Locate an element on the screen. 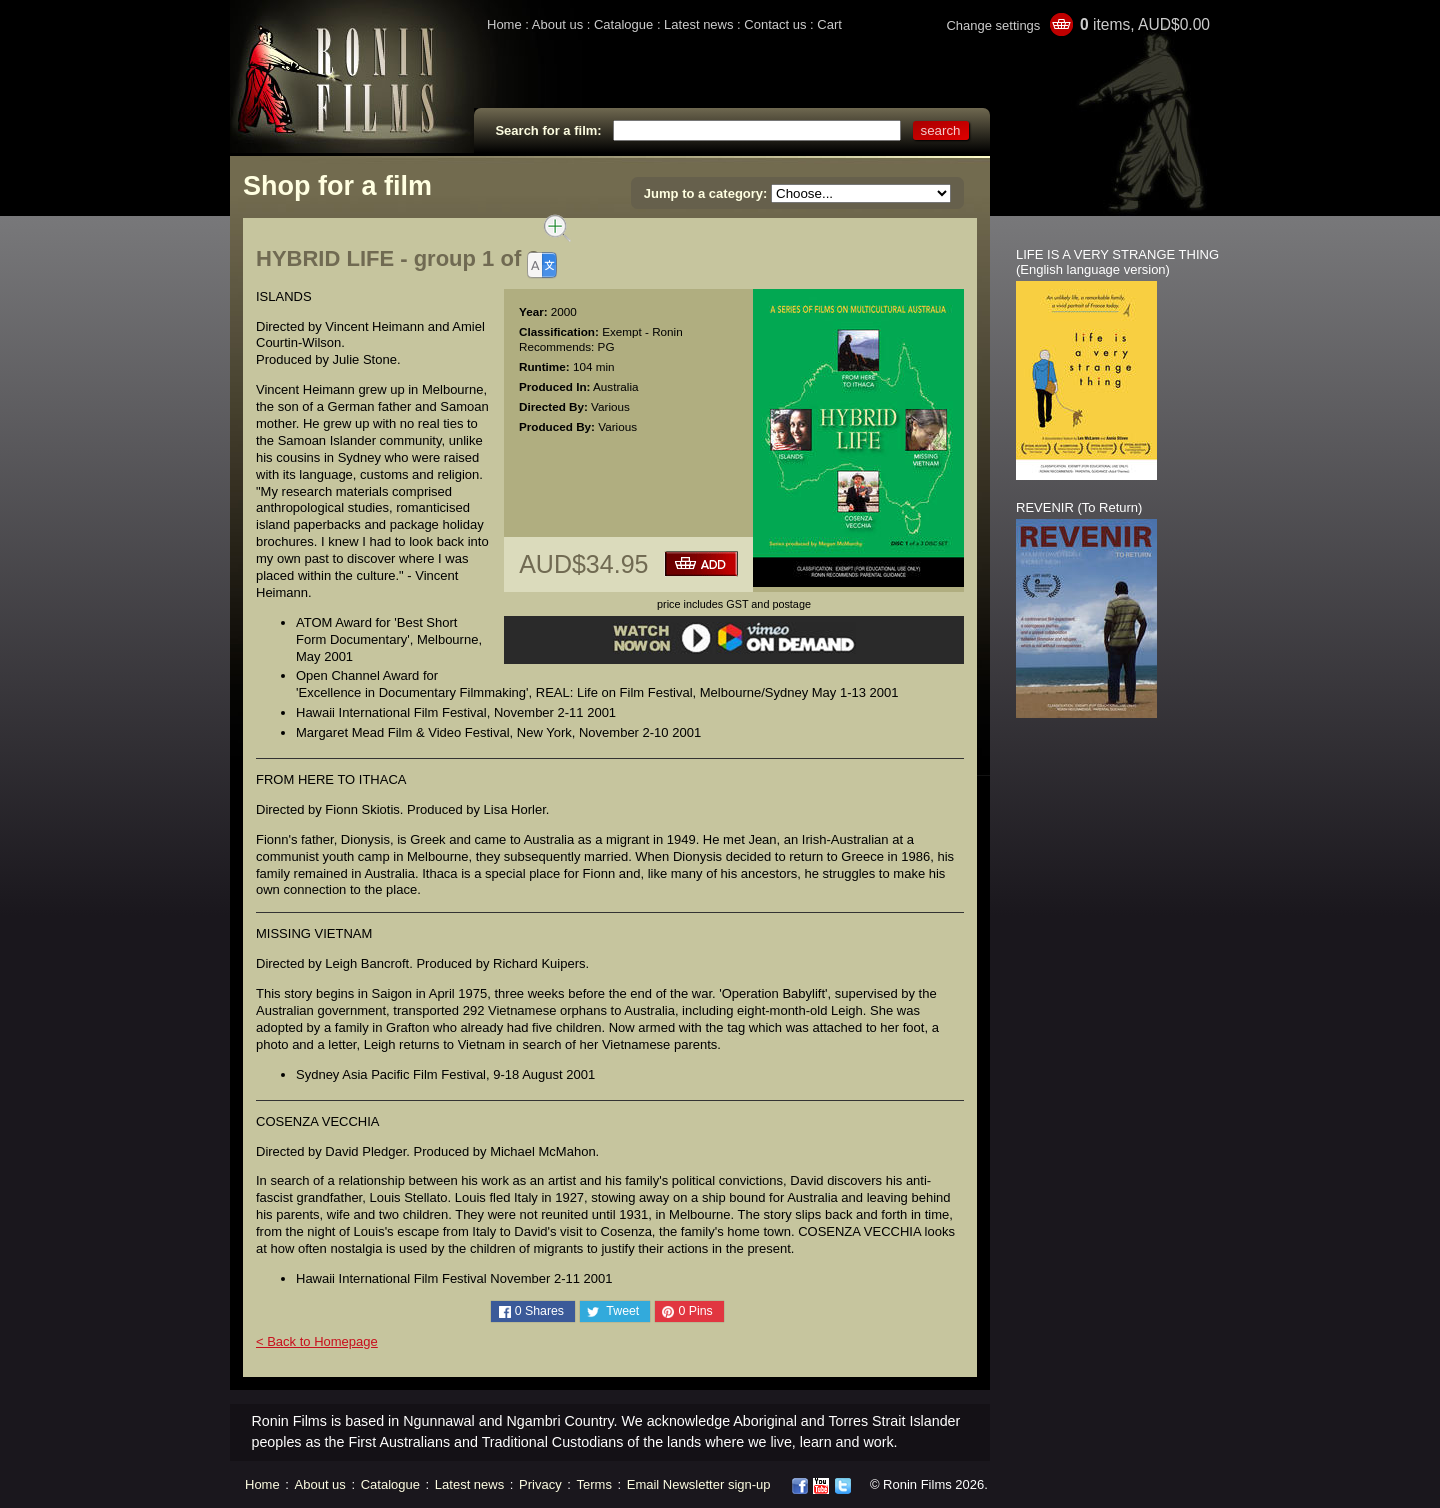  zoom in on file or document is located at coordinates (557, 228).